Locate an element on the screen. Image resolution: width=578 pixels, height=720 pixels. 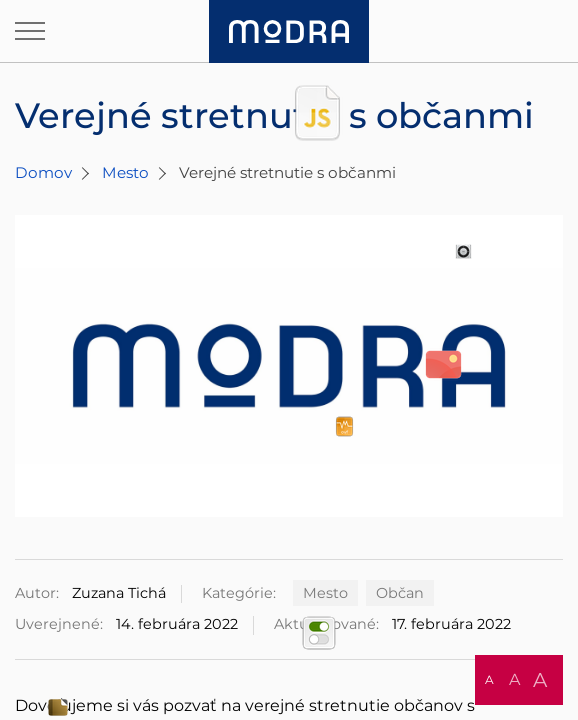
a VirtualBox OVF virtual machine file is located at coordinates (344, 426).